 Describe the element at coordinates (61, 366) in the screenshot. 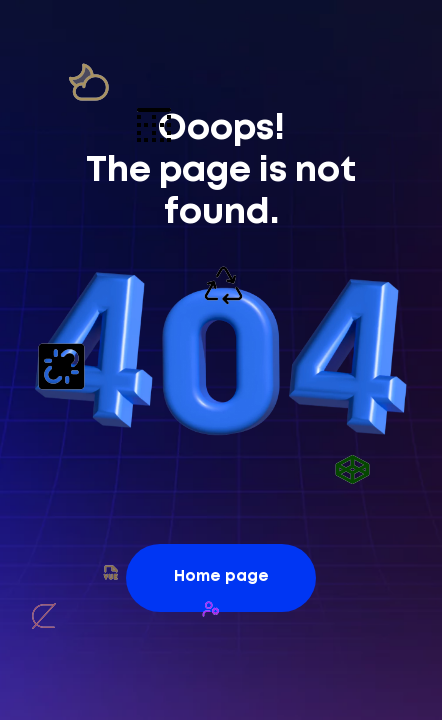

I see `disconnect or unlink a connected account` at that location.